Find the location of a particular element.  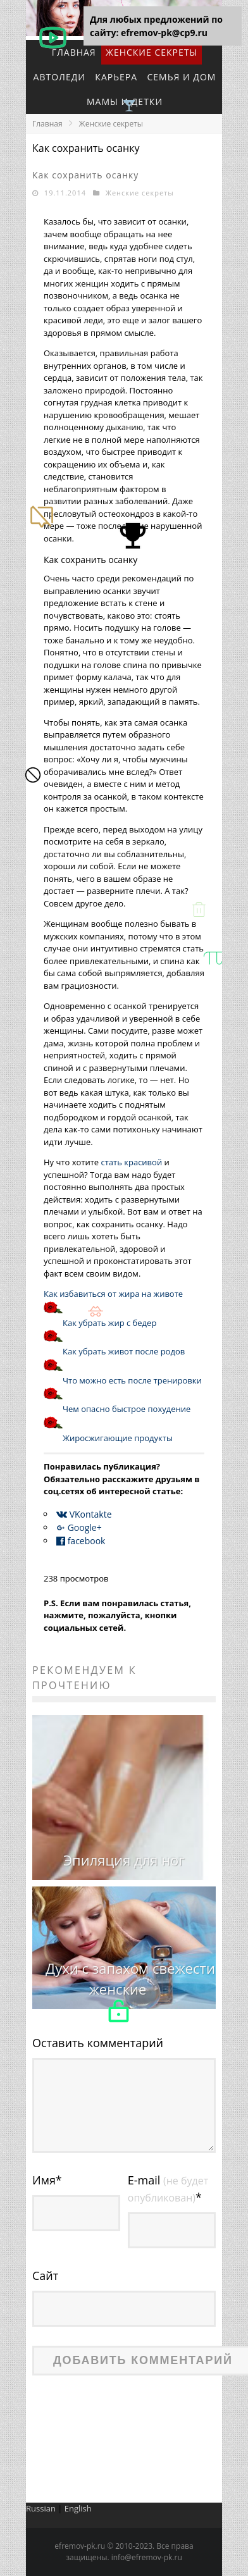

access mathematical or scientific calculator functions is located at coordinates (213, 958).